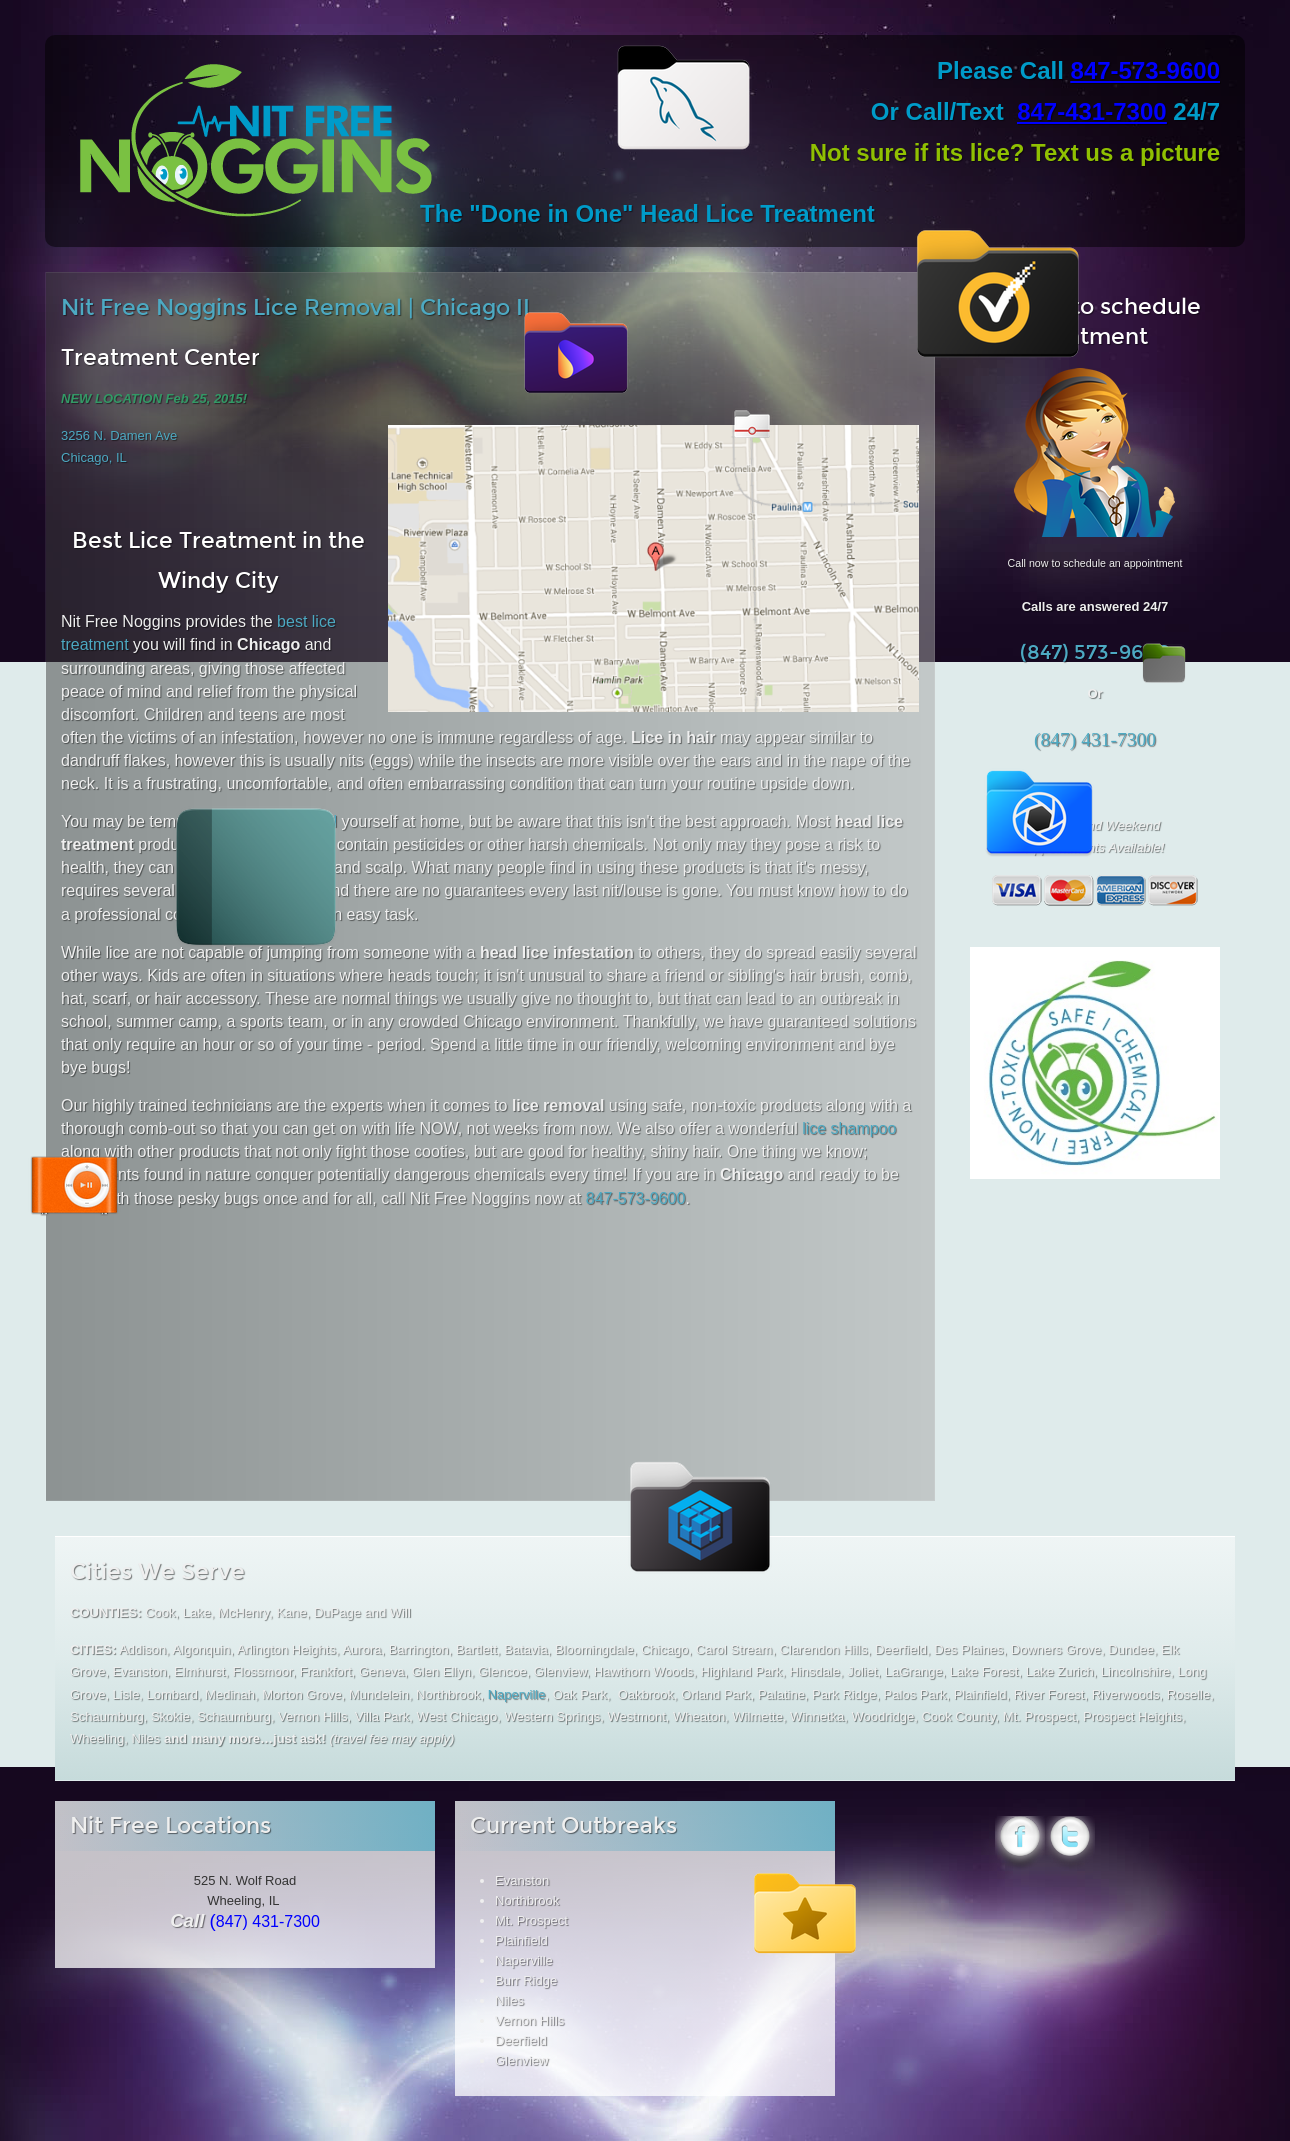  I want to click on open your favorites folder, so click(805, 1916).